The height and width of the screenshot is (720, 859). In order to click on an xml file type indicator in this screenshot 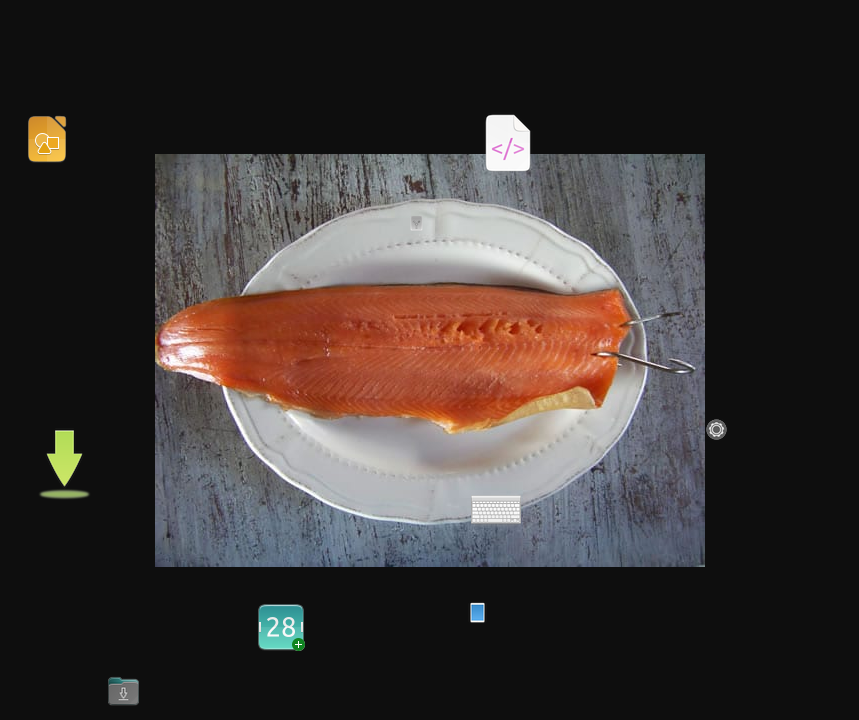, I will do `click(508, 143)`.